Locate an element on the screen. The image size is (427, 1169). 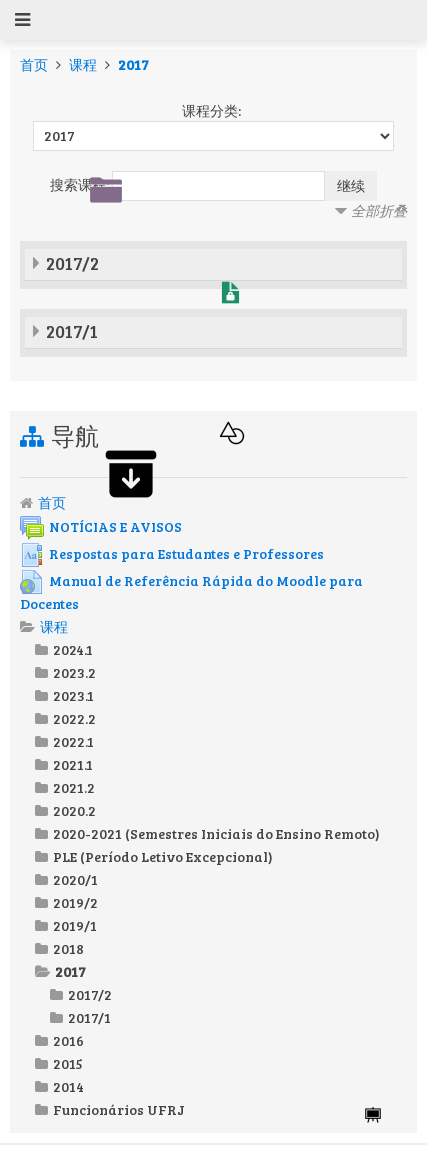
view a protected or encrypted document is located at coordinates (230, 292).